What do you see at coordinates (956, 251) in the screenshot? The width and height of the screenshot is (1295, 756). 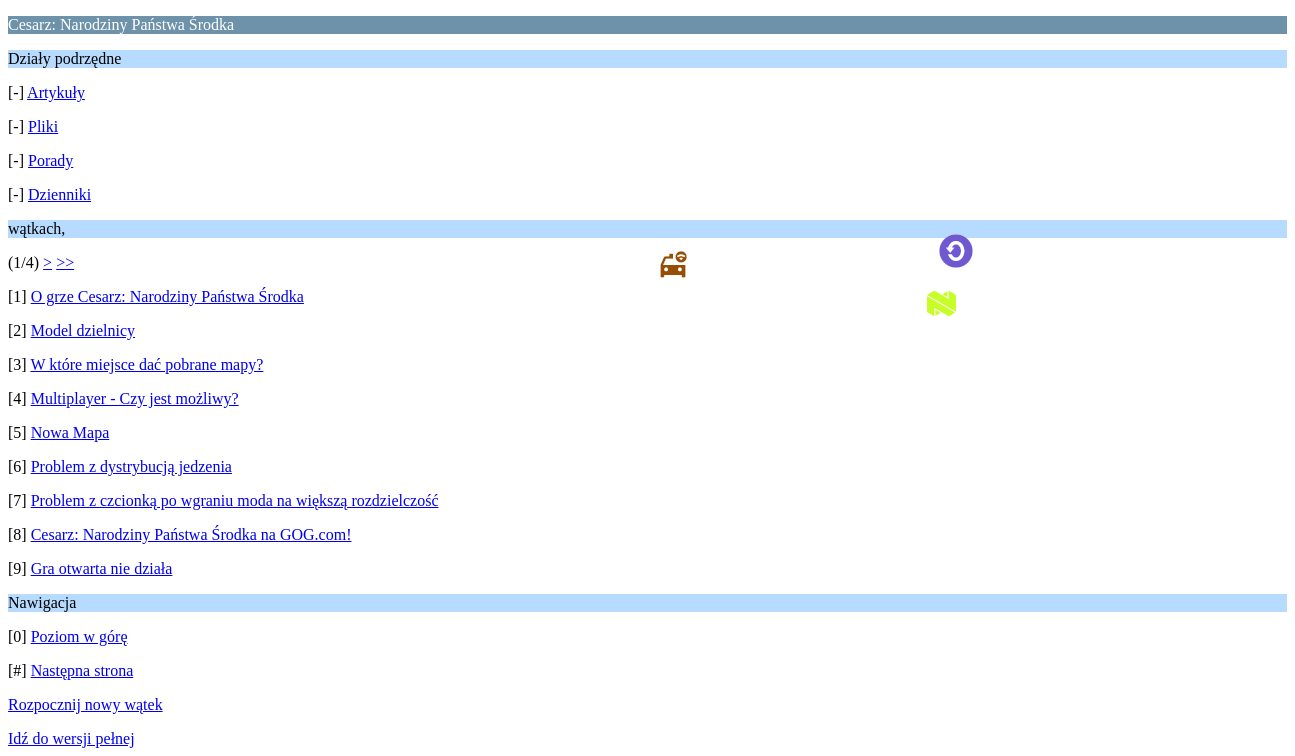 I see `creative commons share-alike license indicator` at bounding box center [956, 251].